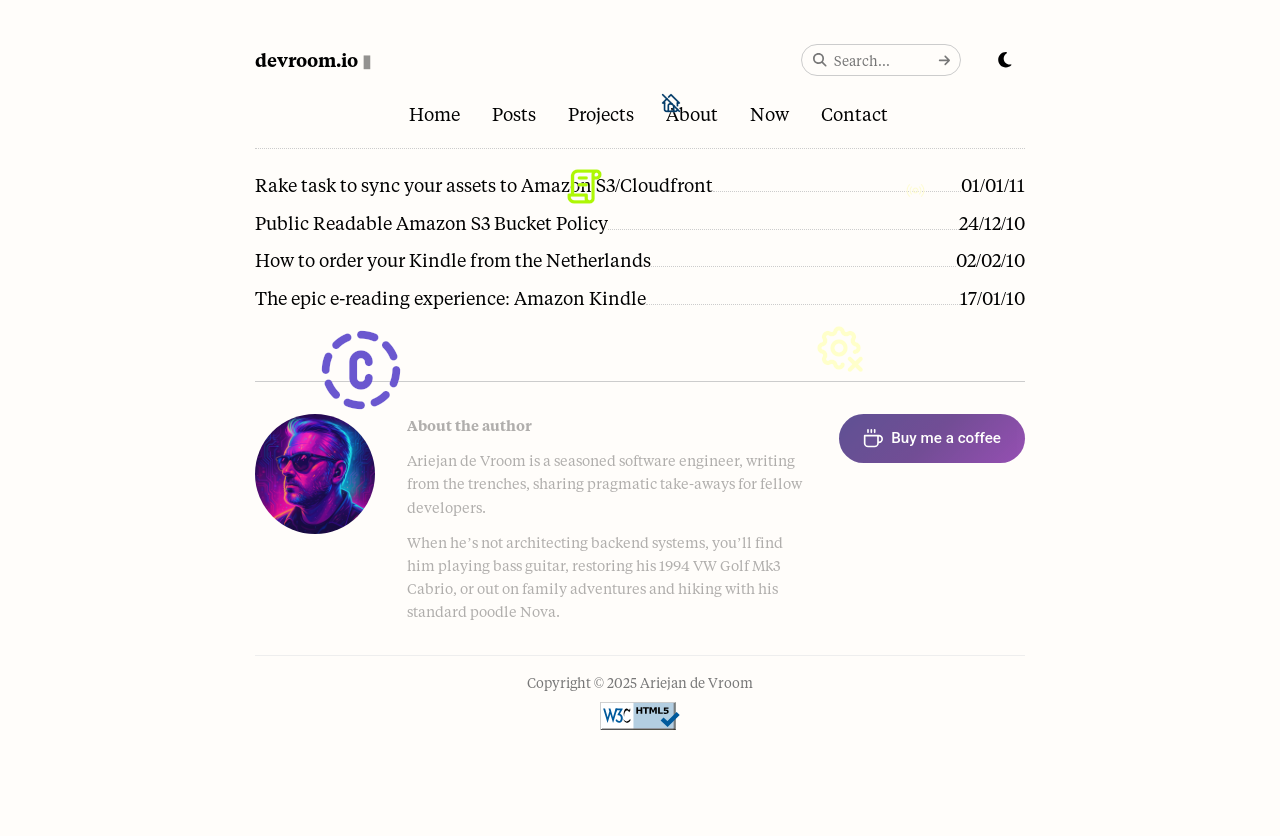 Image resolution: width=1280 pixels, height=836 pixels. What do you see at coordinates (671, 103) in the screenshot?
I see `home feature is currently disabled` at bounding box center [671, 103].